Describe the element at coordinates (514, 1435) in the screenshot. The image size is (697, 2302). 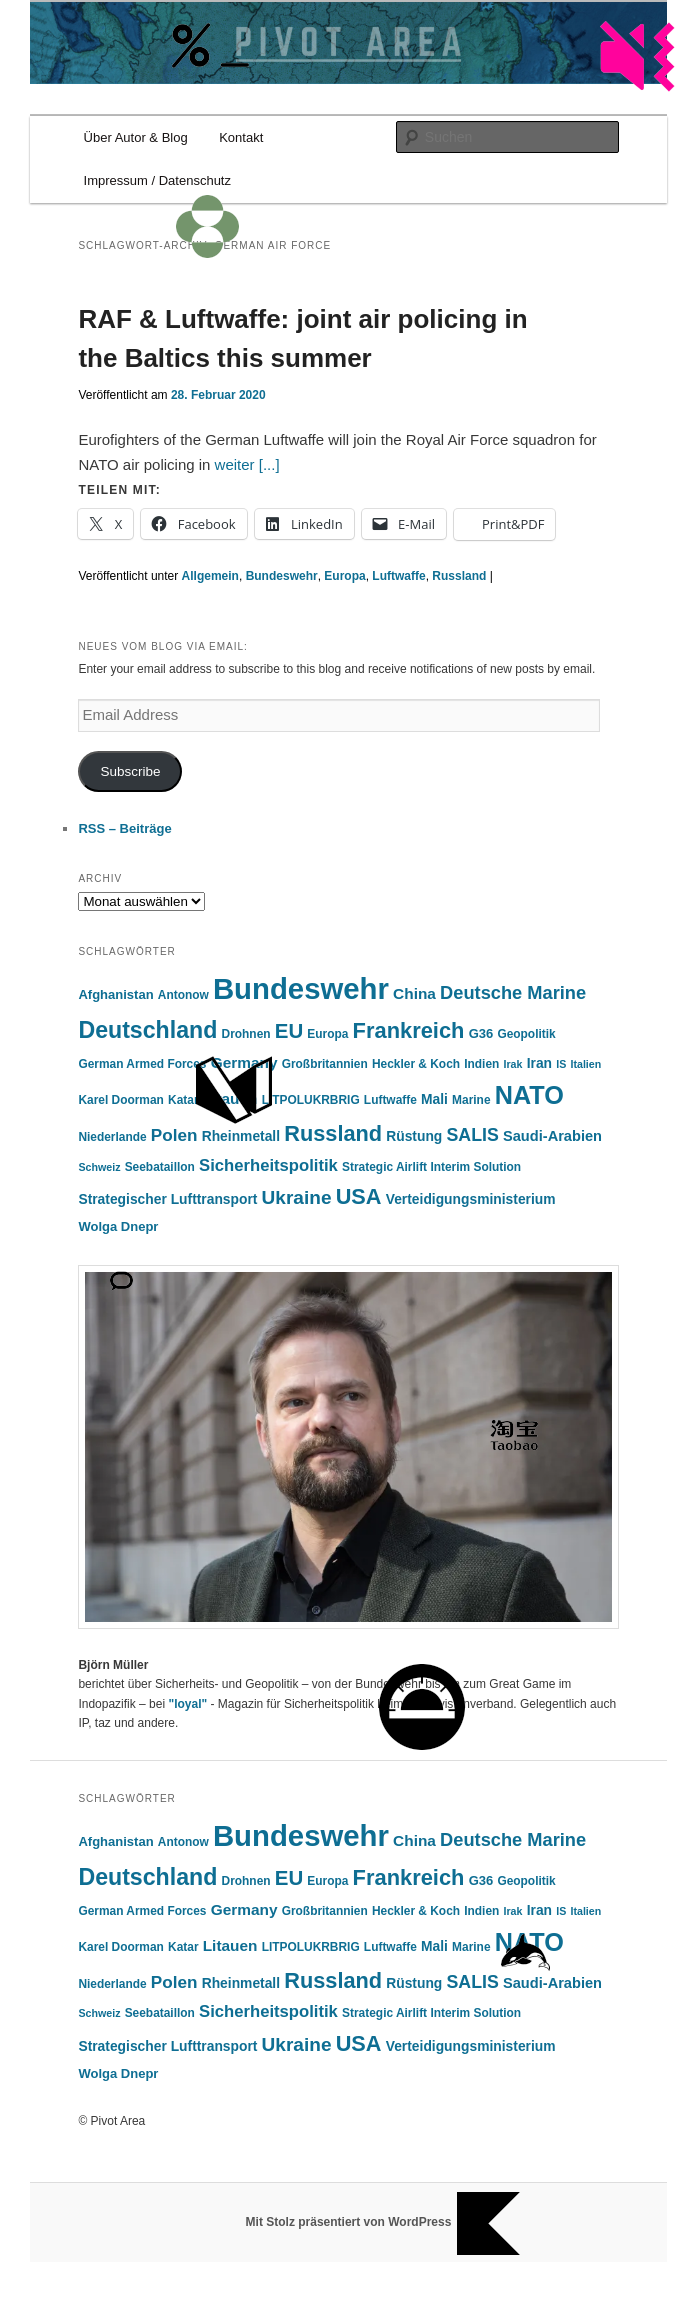
I see `open the Taobao shopping app` at that location.